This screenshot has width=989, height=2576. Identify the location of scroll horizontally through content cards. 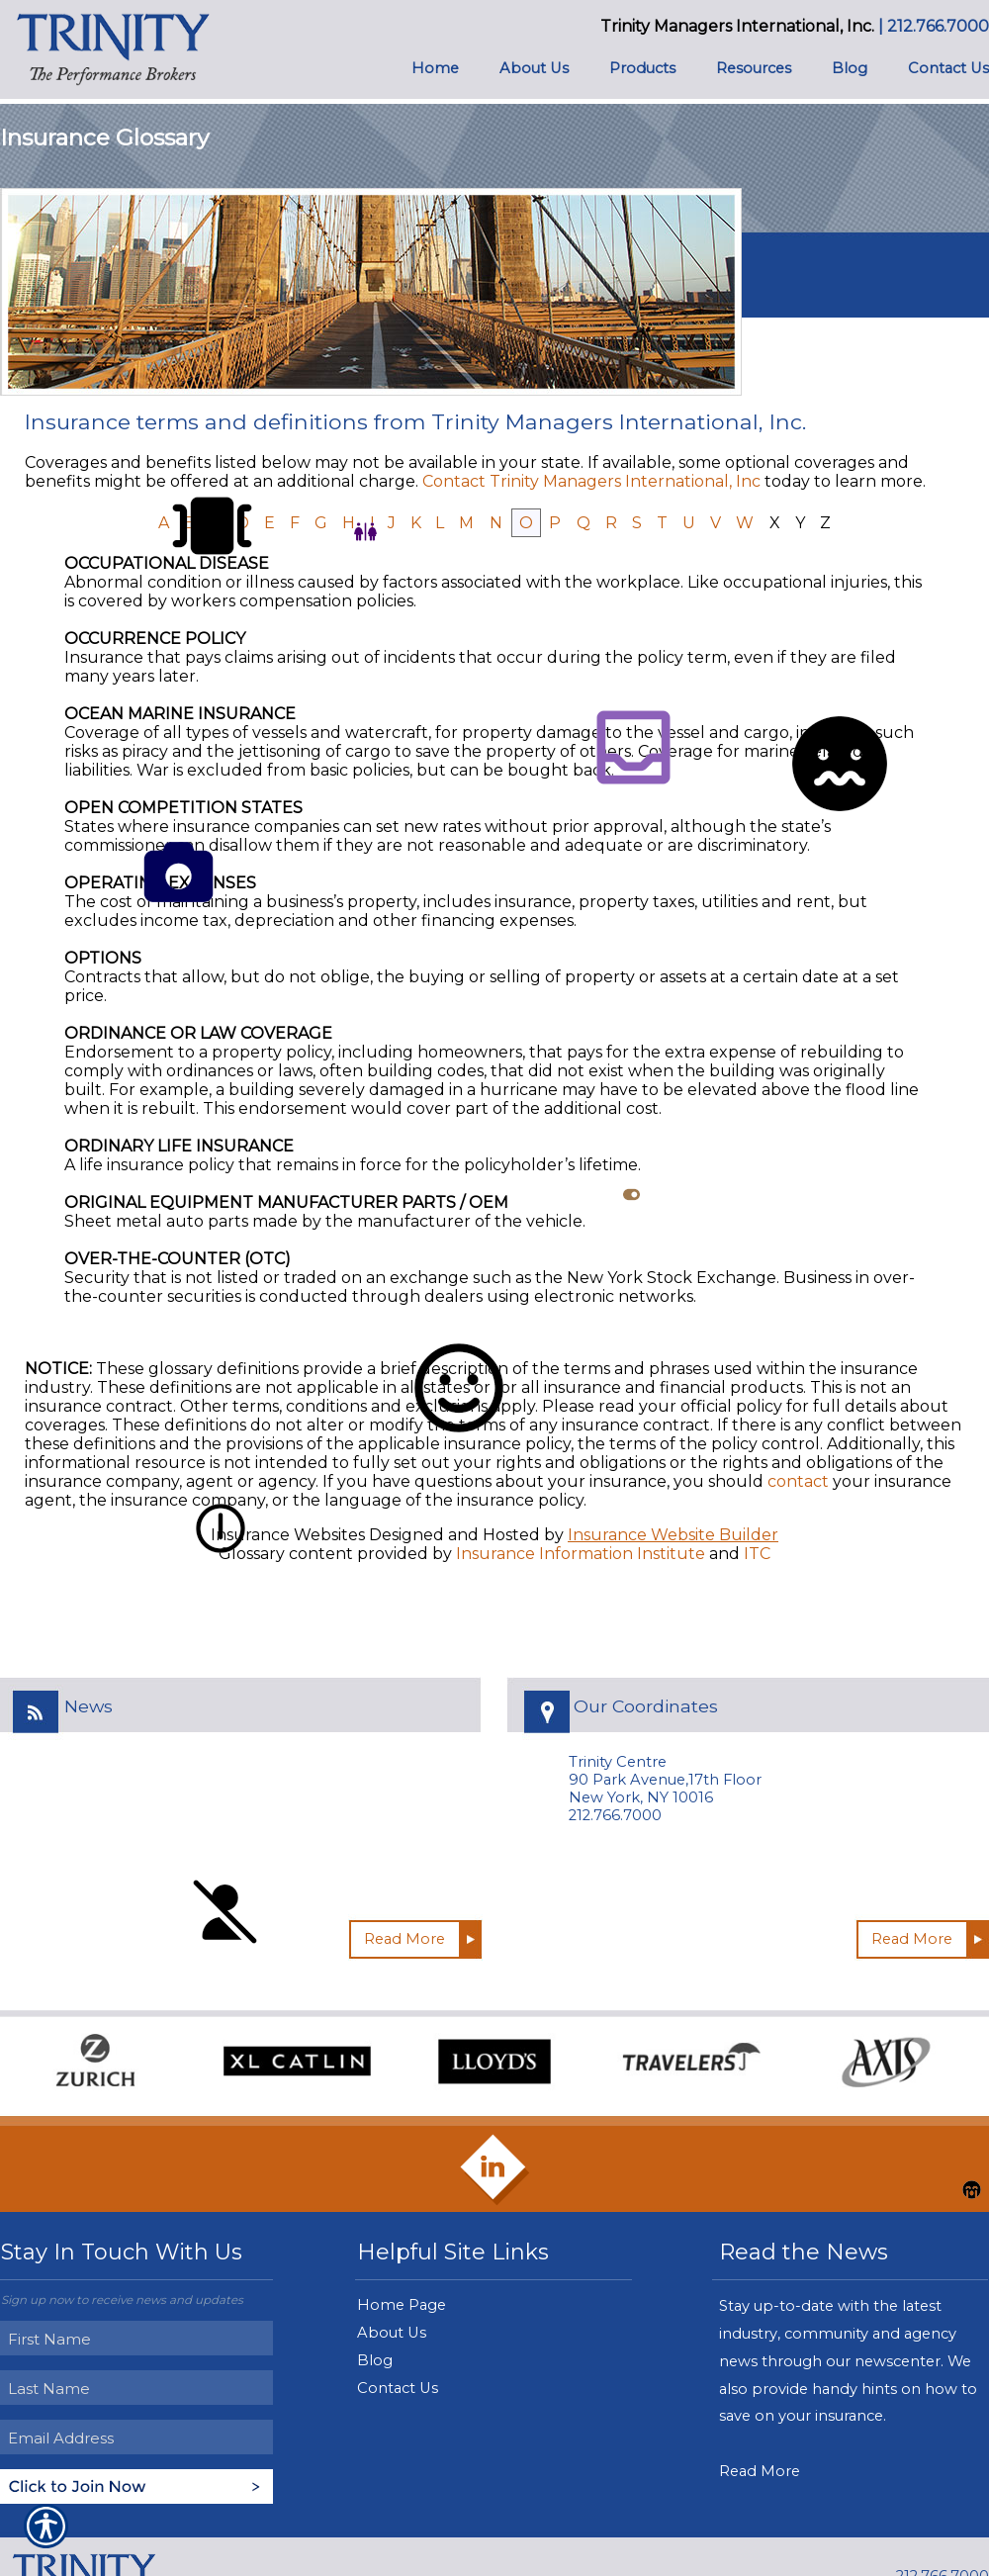
(212, 525).